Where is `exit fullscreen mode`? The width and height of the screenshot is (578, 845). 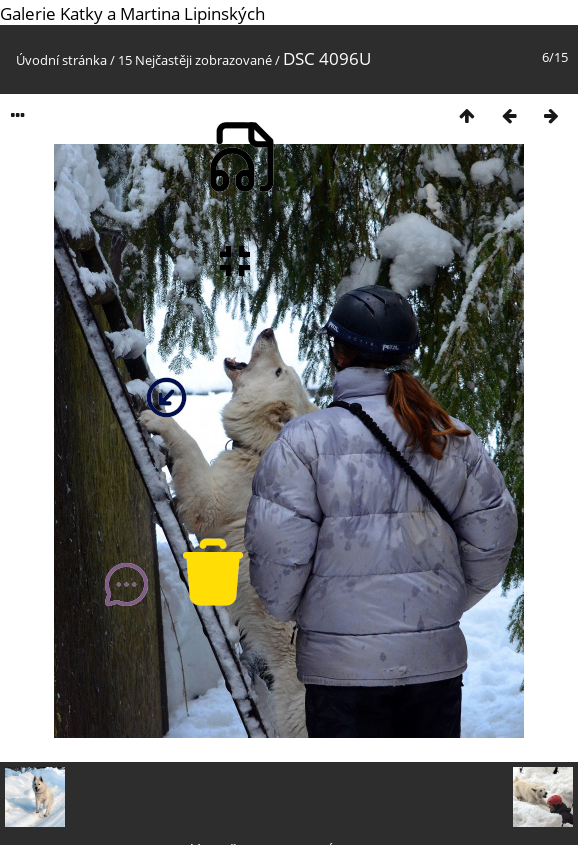
exit fullscreen mode is located at coordinates (235, 261).